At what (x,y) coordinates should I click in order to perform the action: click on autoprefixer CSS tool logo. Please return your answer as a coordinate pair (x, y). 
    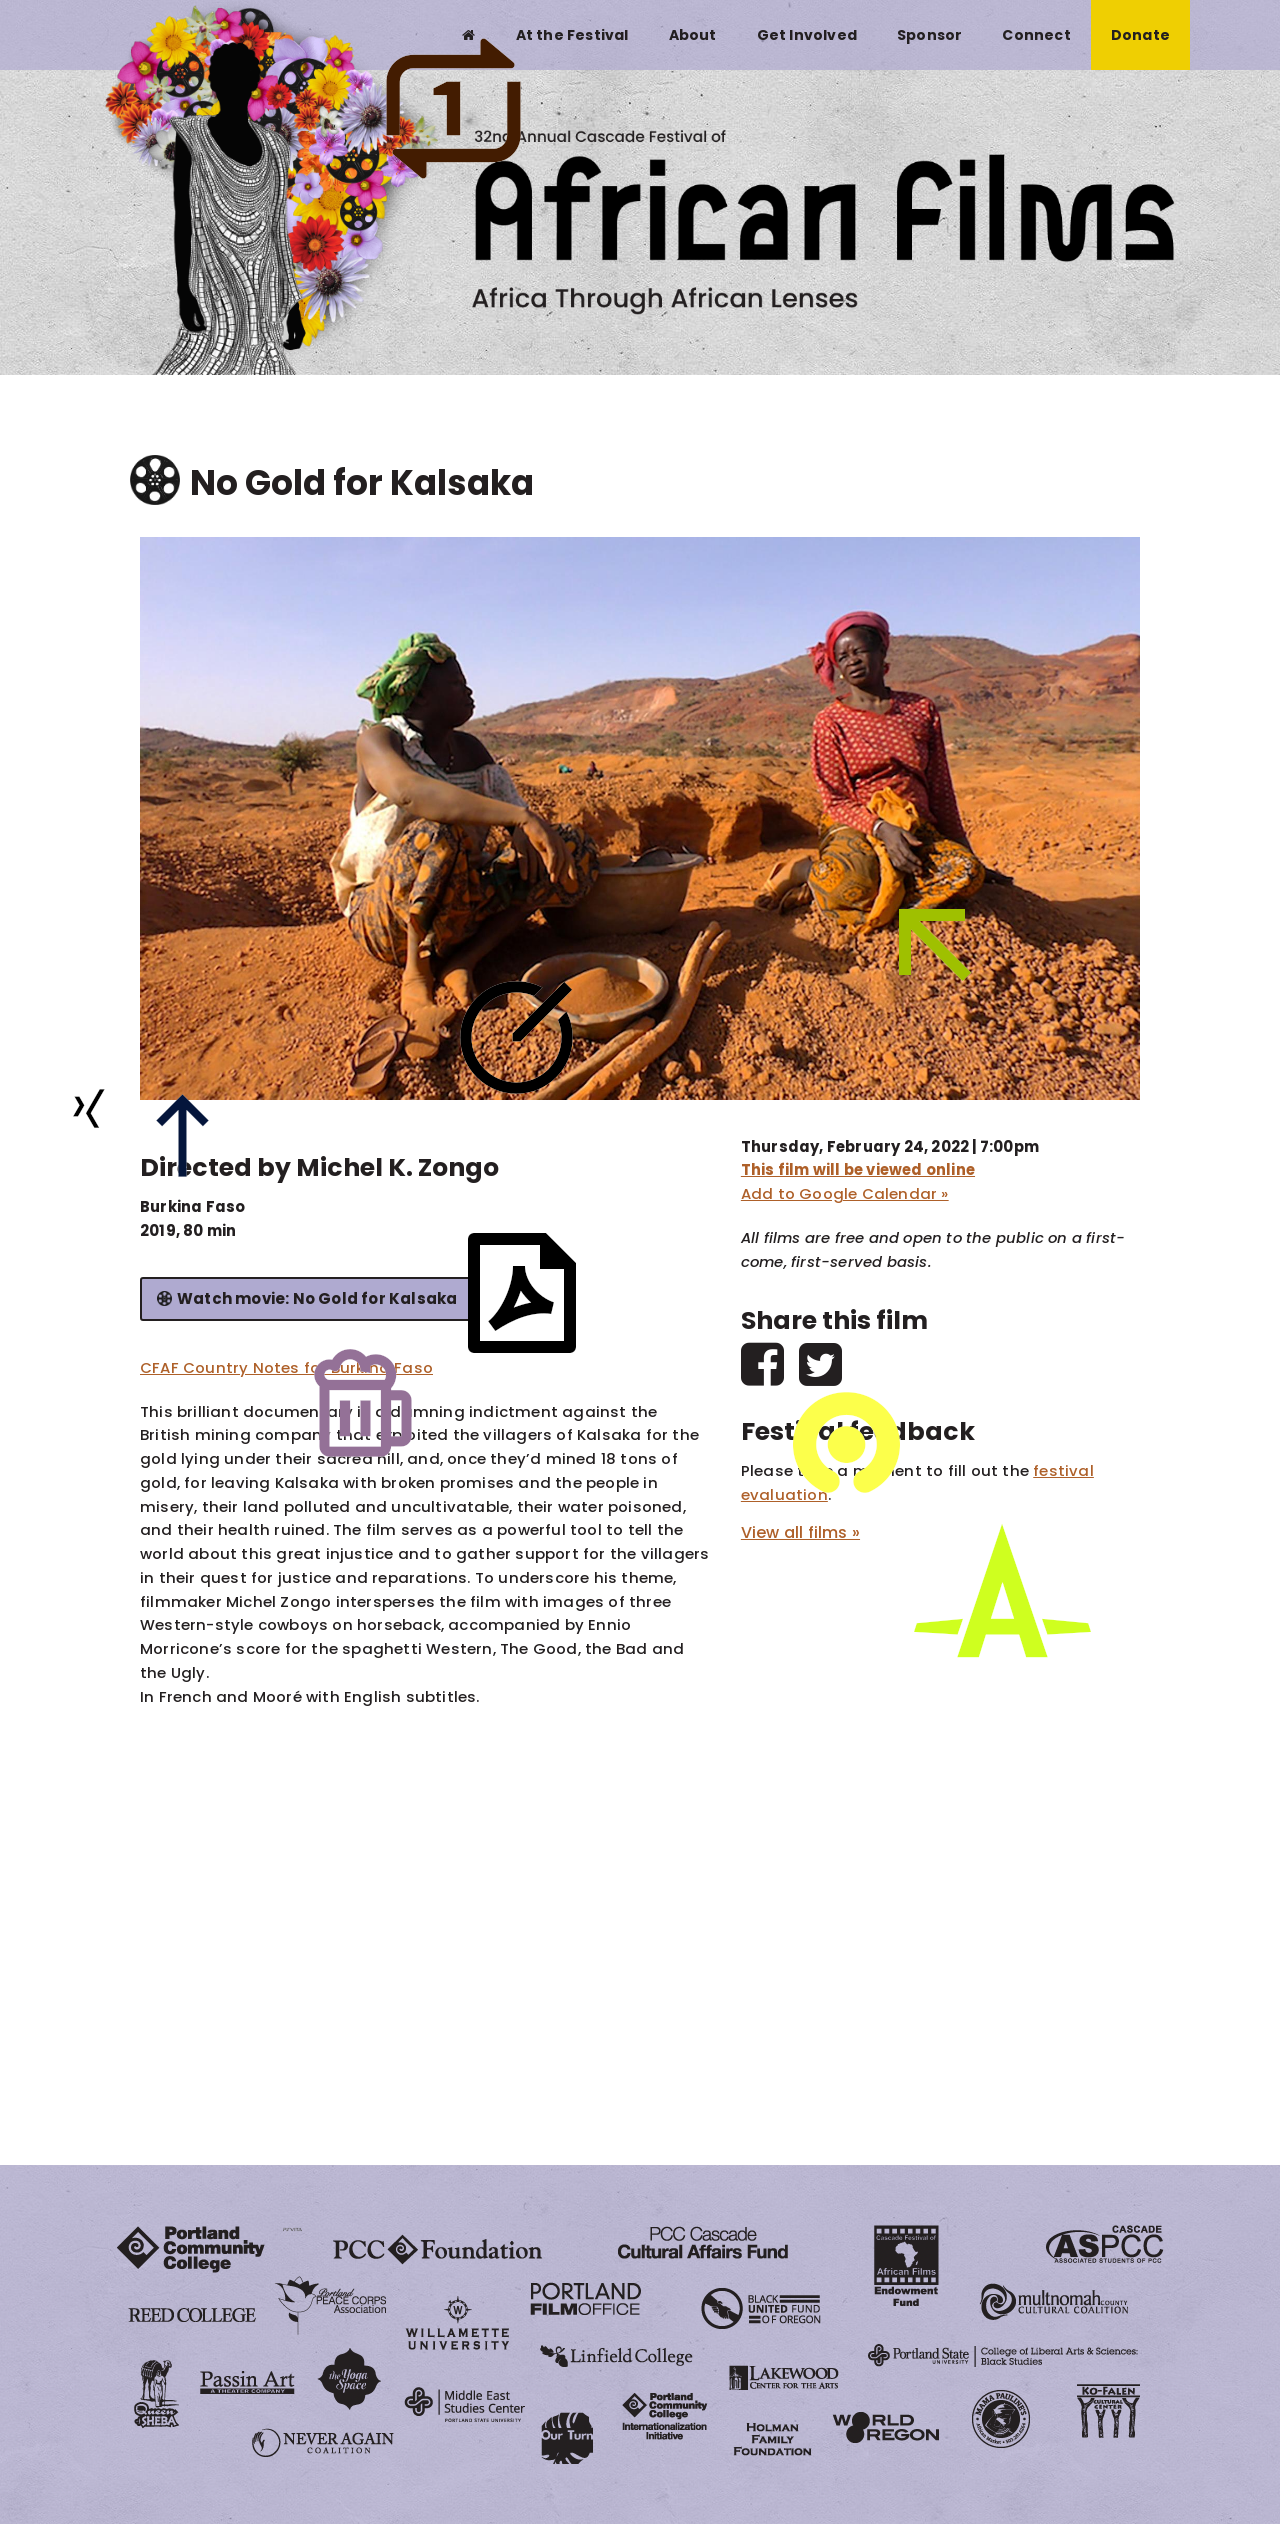
    Looking at the image, I should click on (1002, 1590).